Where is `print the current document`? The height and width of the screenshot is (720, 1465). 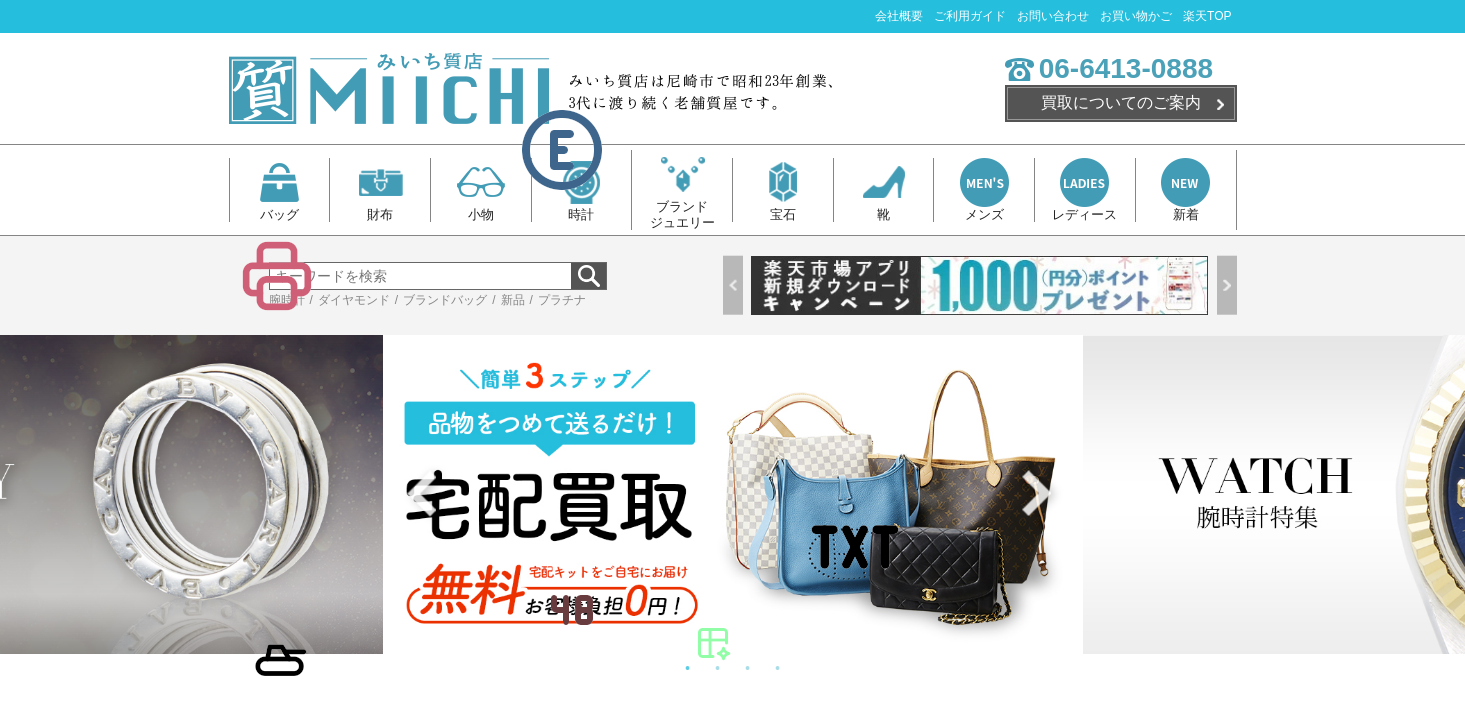
print the current document is located at coordinates (277, 276).